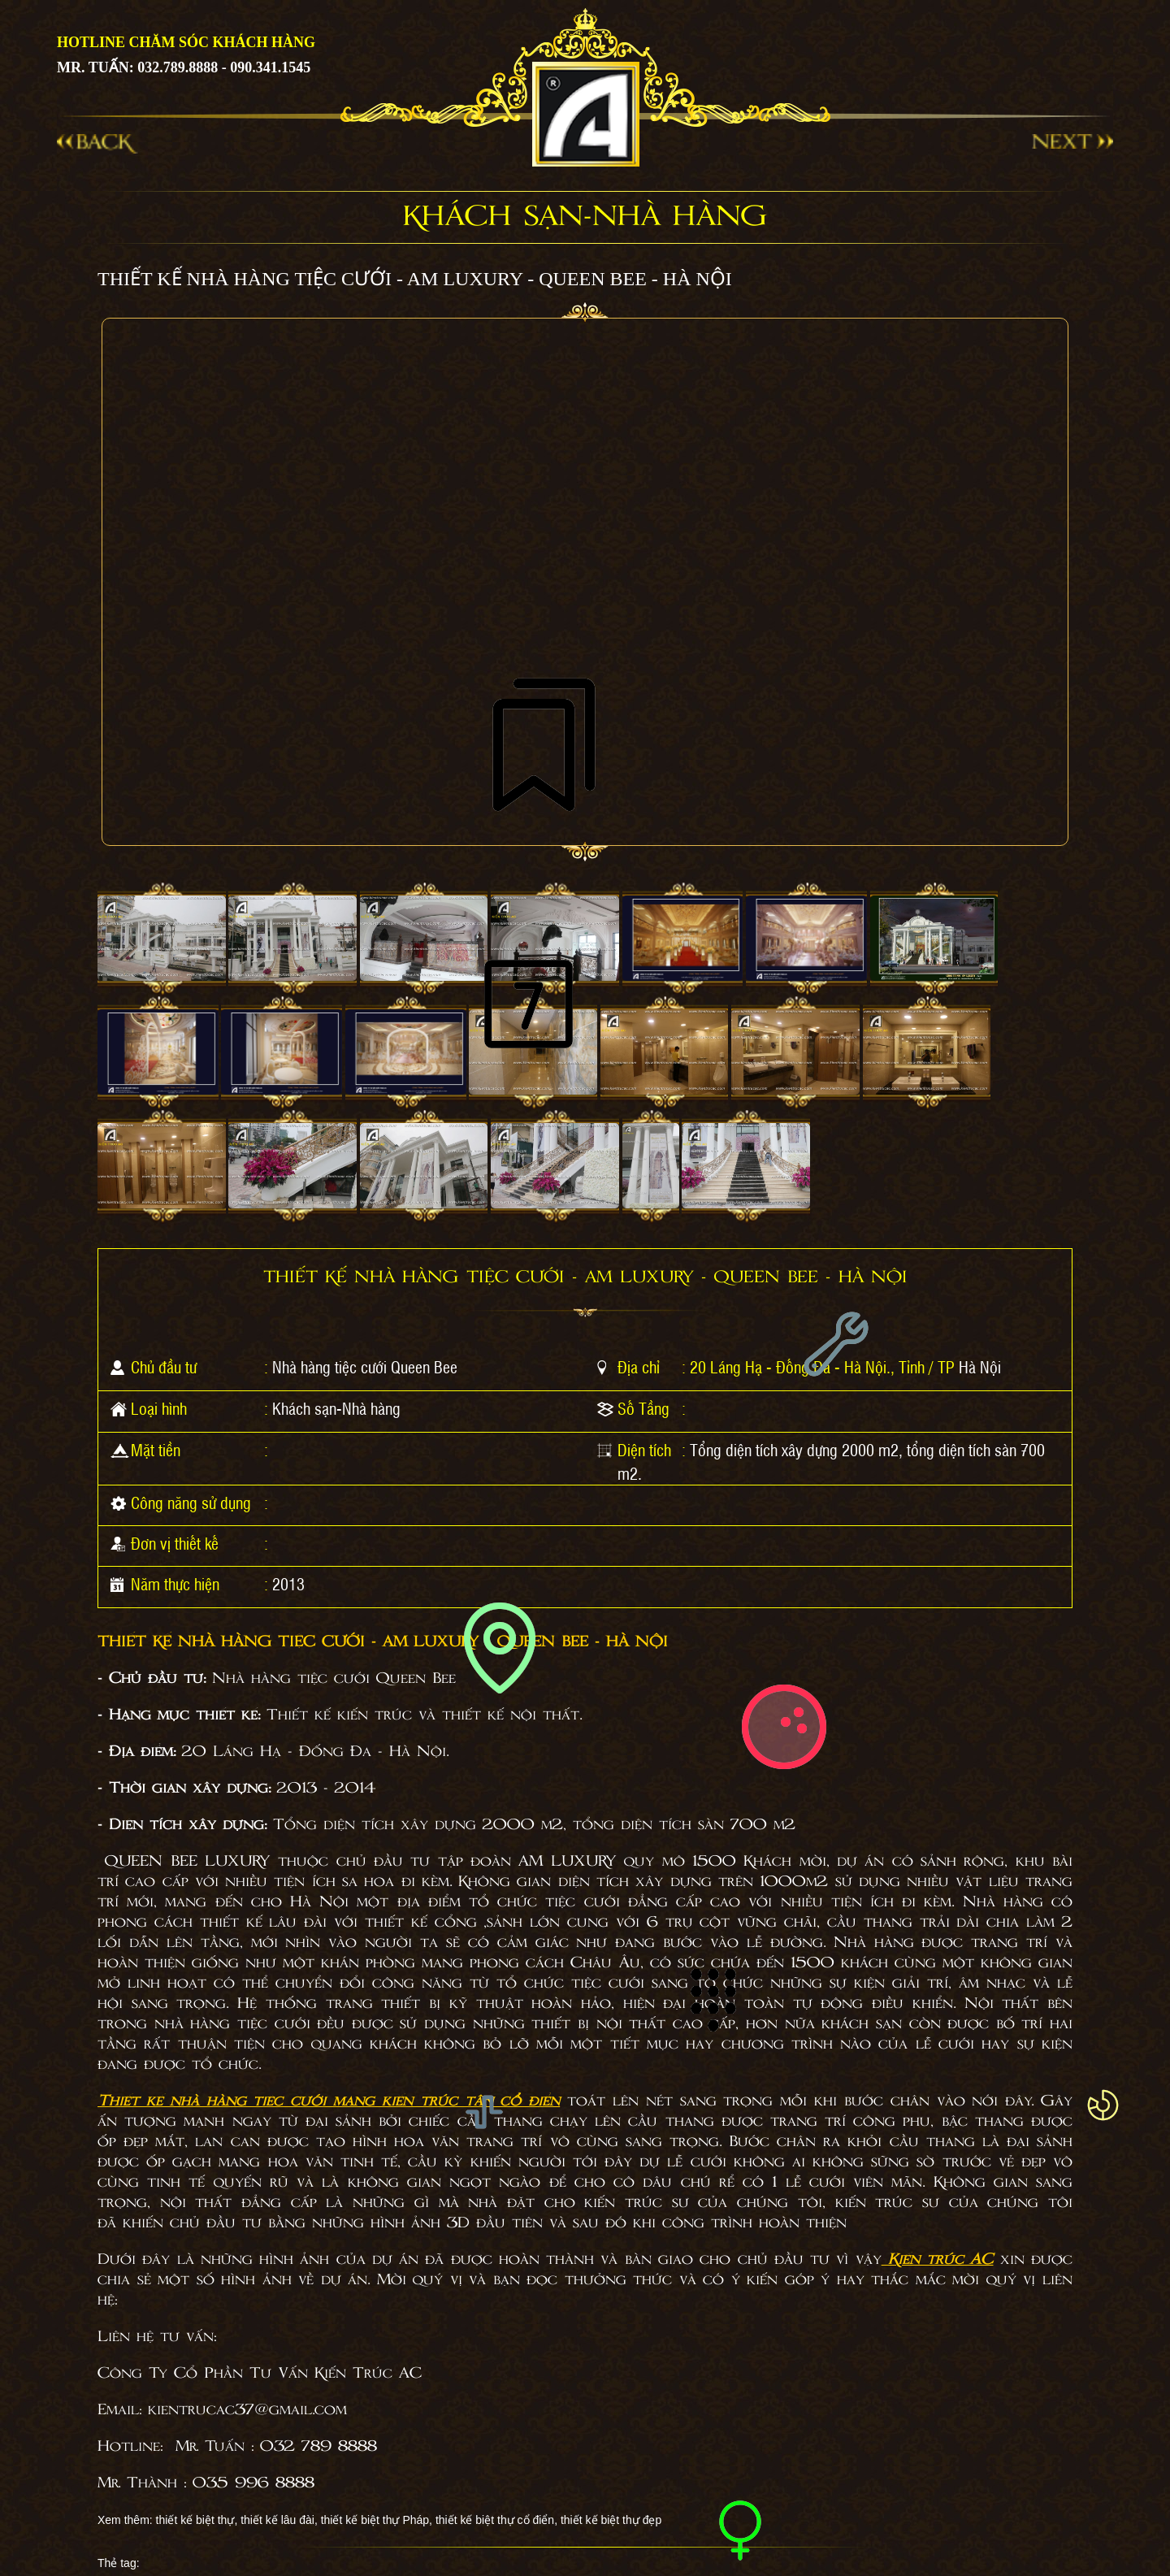 The height and width of the screenshot is (2576, 1170). Describe the element at coordinates (740, 2530) in the screenshot. I see `select female gender option` at that location.